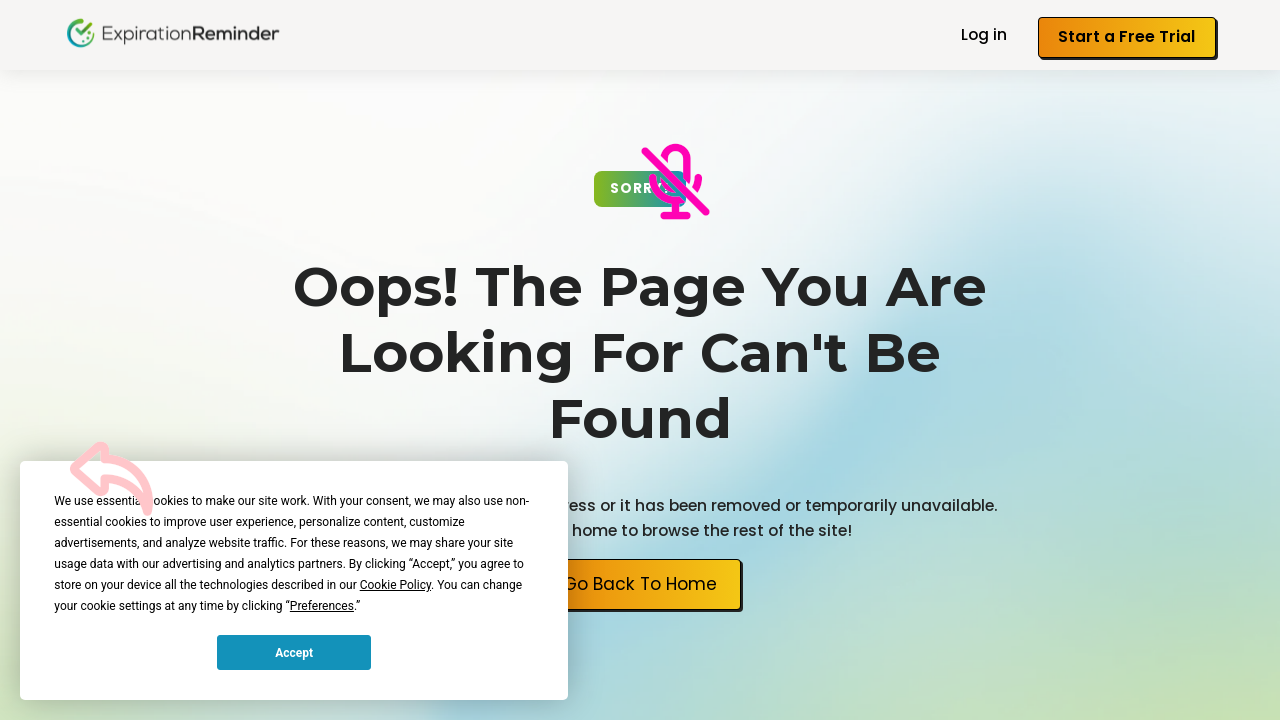 Image resolution: width=1280 pixels, height=720 pixels. Describe the element at coordinates (675, 181) in the screenshot. I see `mute your microphone` at that location.